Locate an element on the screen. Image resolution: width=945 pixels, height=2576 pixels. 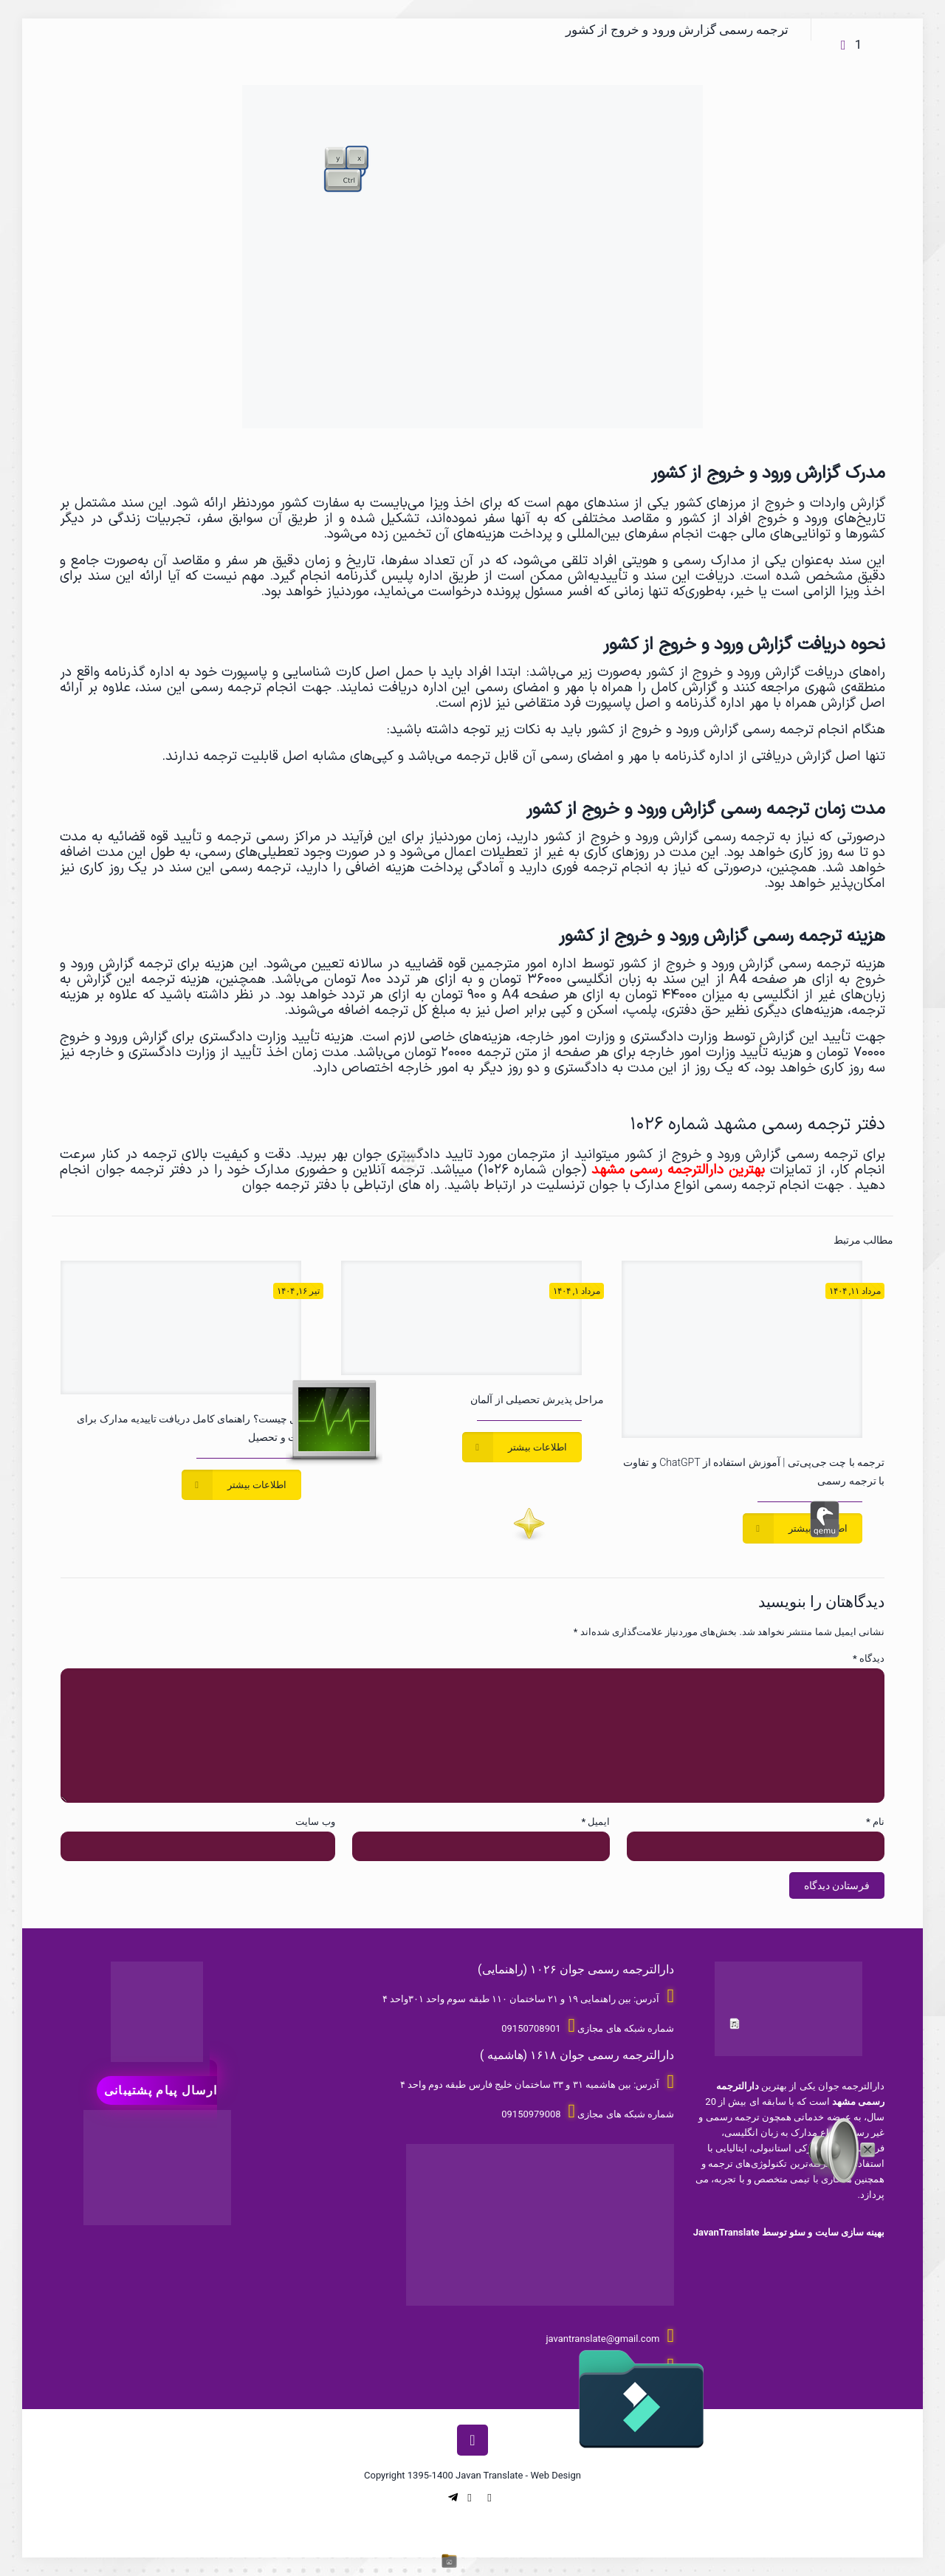
indicates audio is muted is located at coordinates (841, 2151).